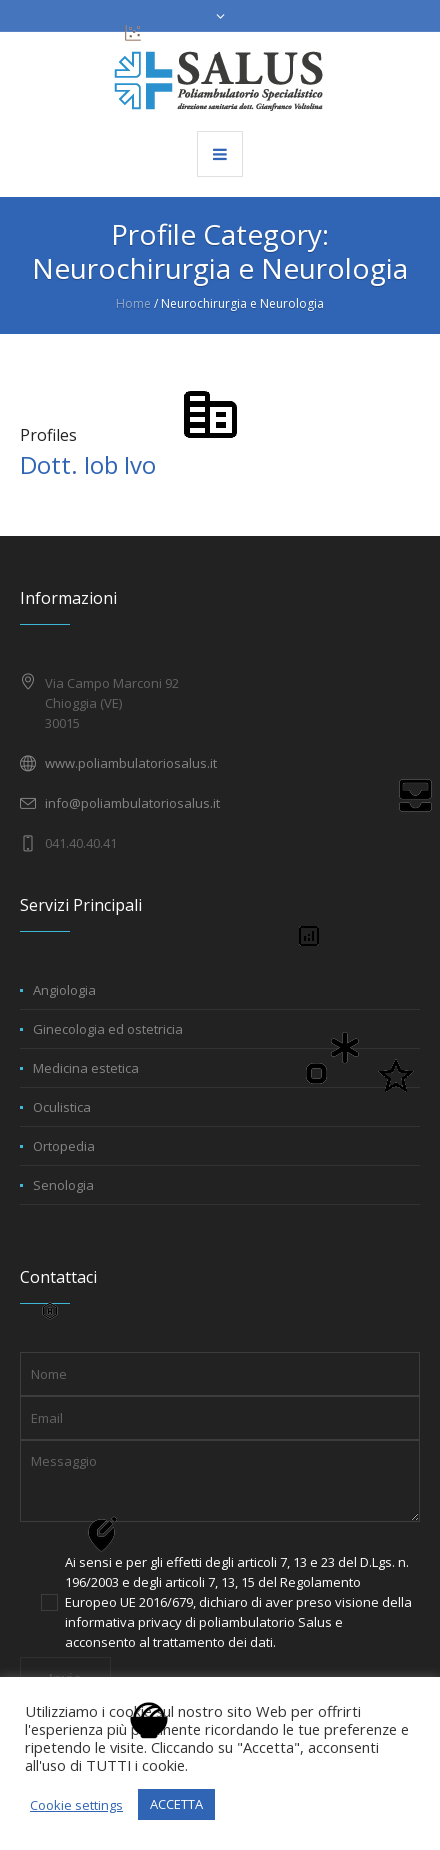  What do you see at coordinates (101, 1535) in the screenshot?
I see `edit a saved location` at bounding box center [101, 1535].